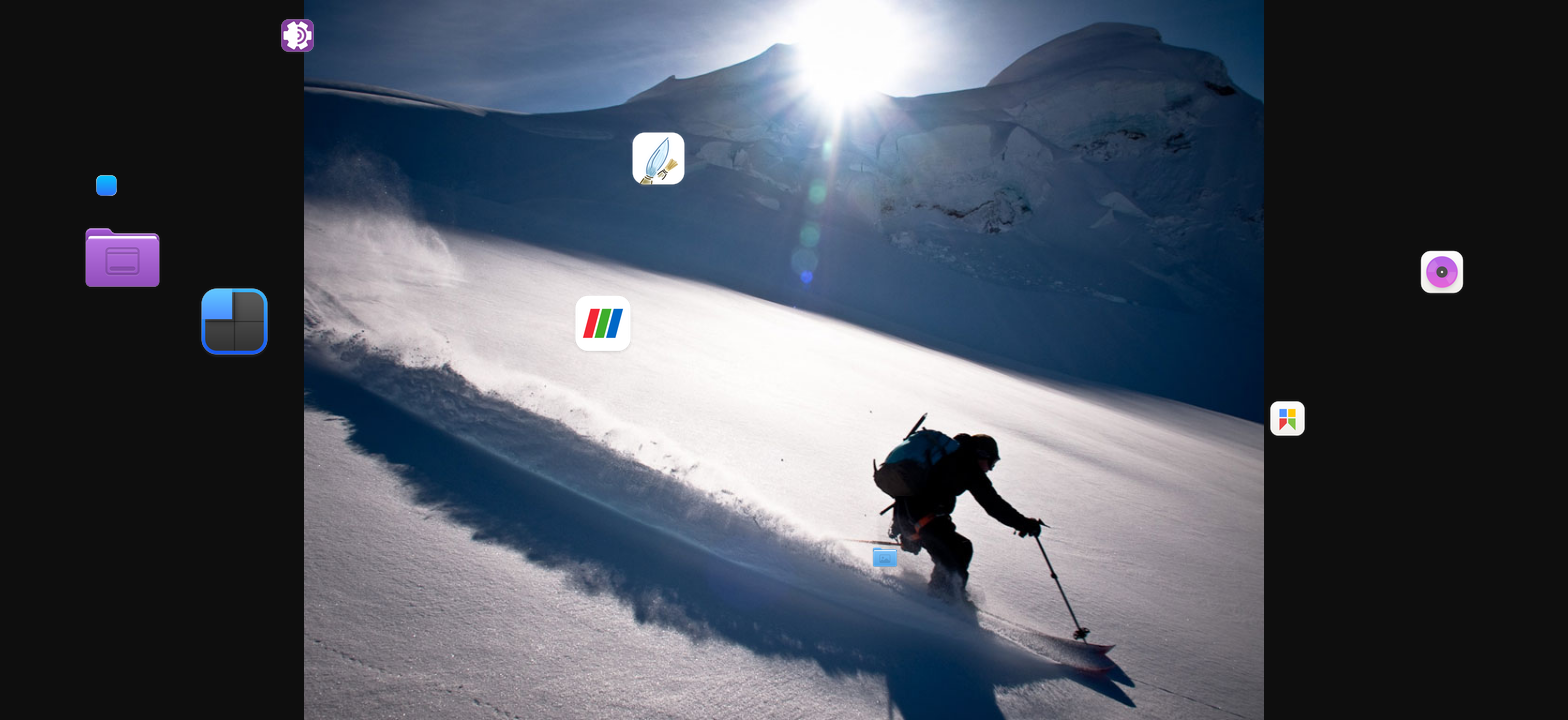 The width and height of the screenshot is (1568, 720). Describe the element at coordinates (122, 257) in the screenshot. I see `open desktop folder` at that location.